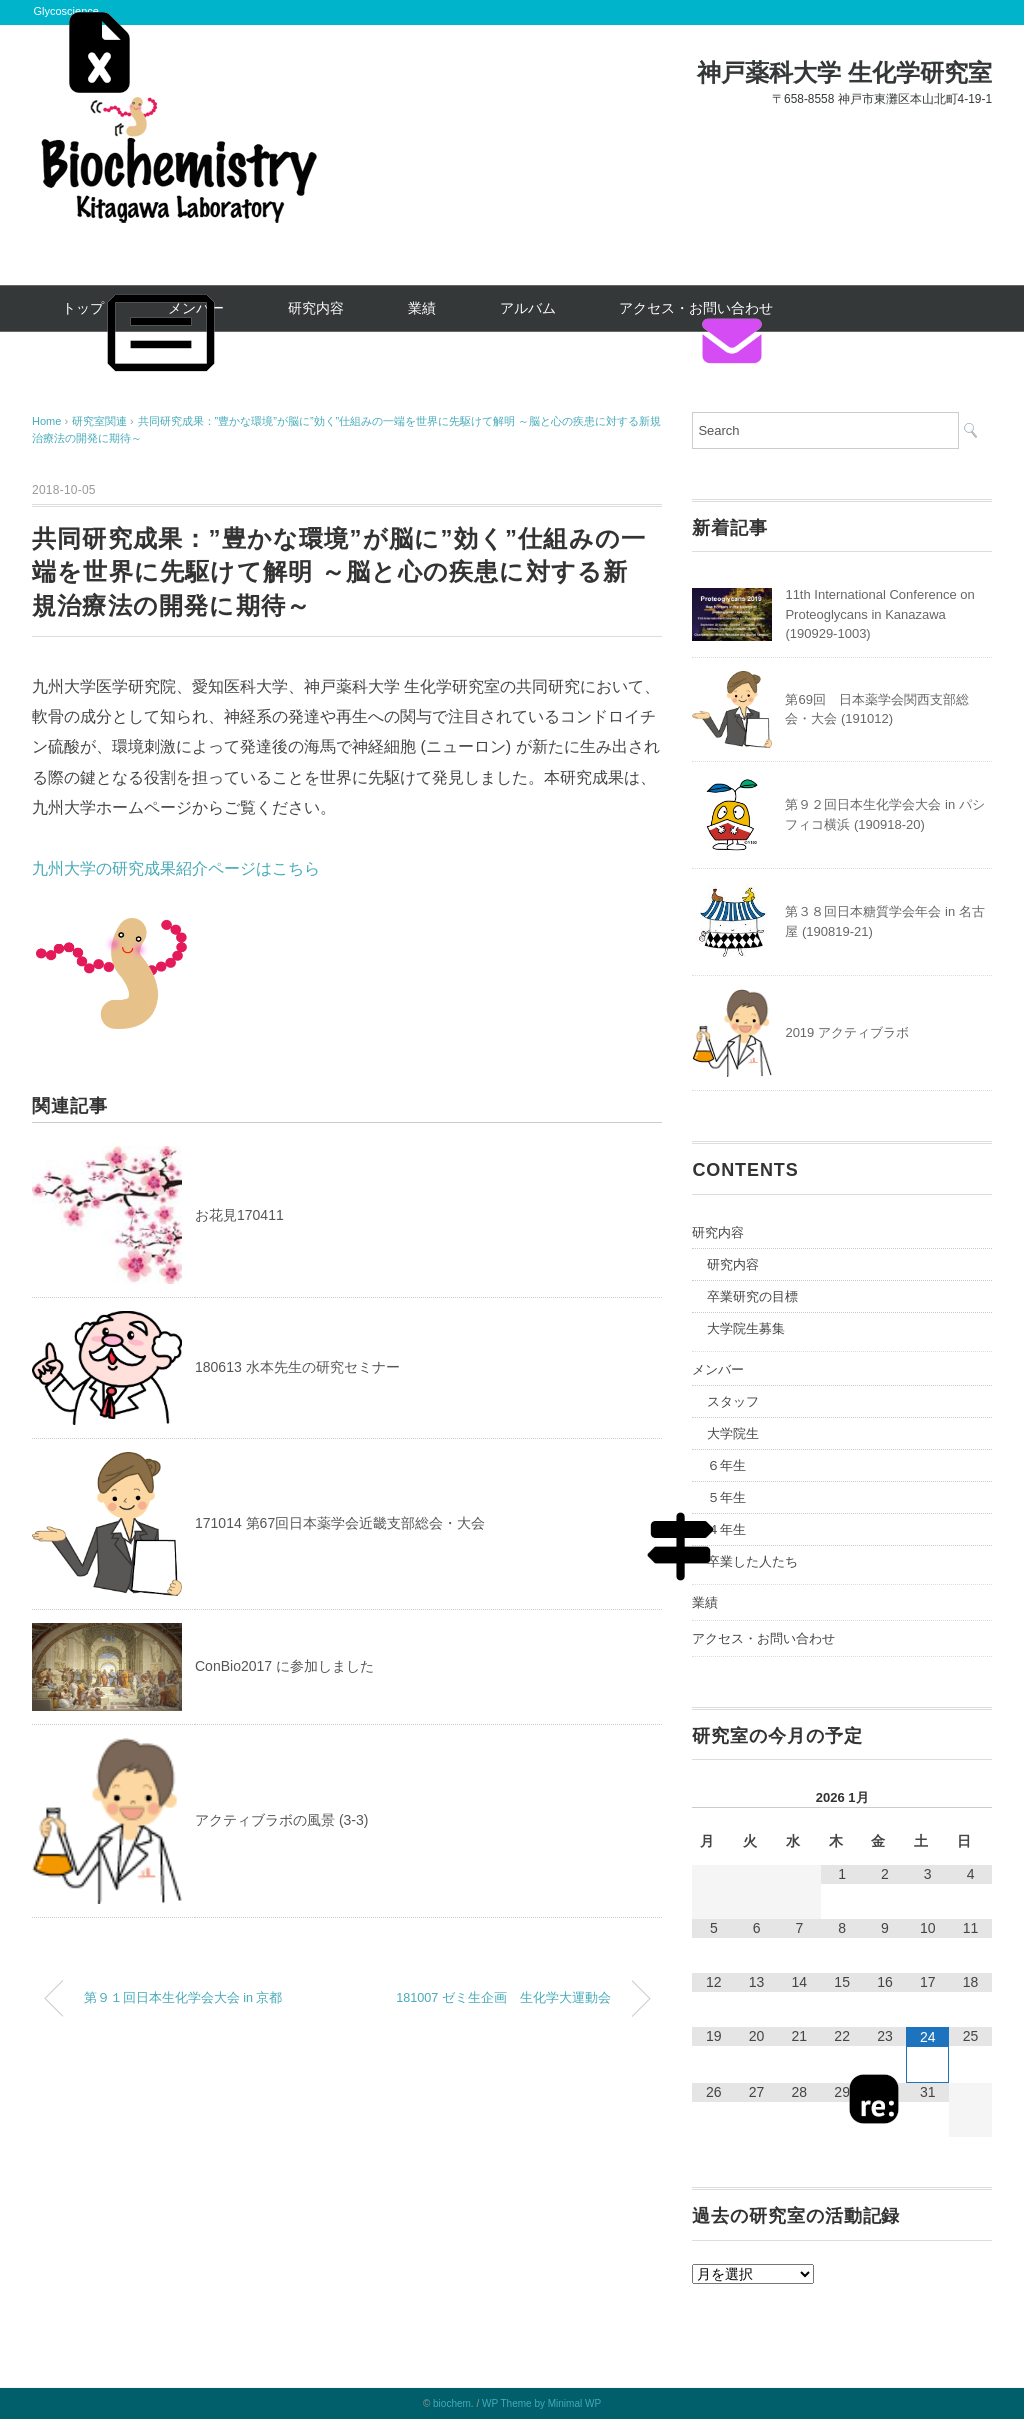  I want to click on replyd app logo, so click(874, 2099).